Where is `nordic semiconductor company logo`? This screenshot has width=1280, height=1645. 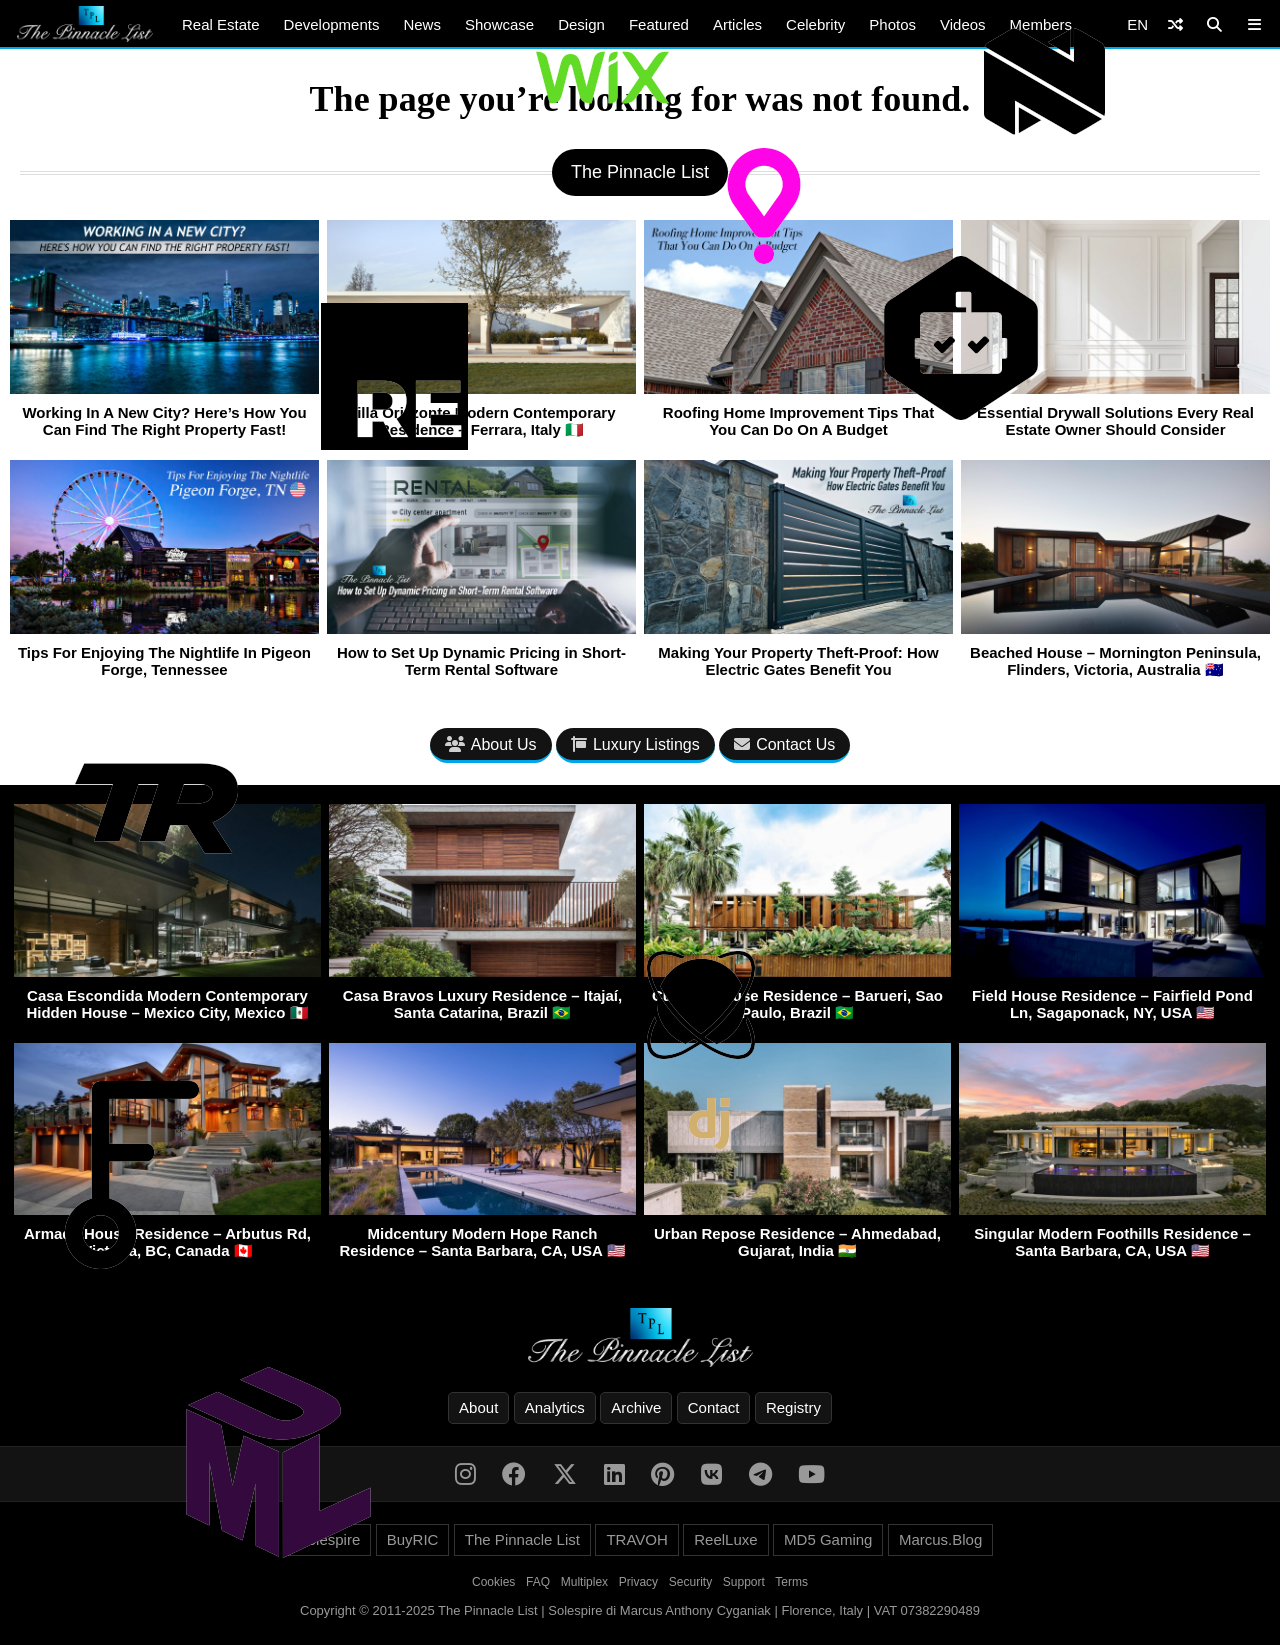 nordic semiconductor company logo is located at coordinates (1044, 81).